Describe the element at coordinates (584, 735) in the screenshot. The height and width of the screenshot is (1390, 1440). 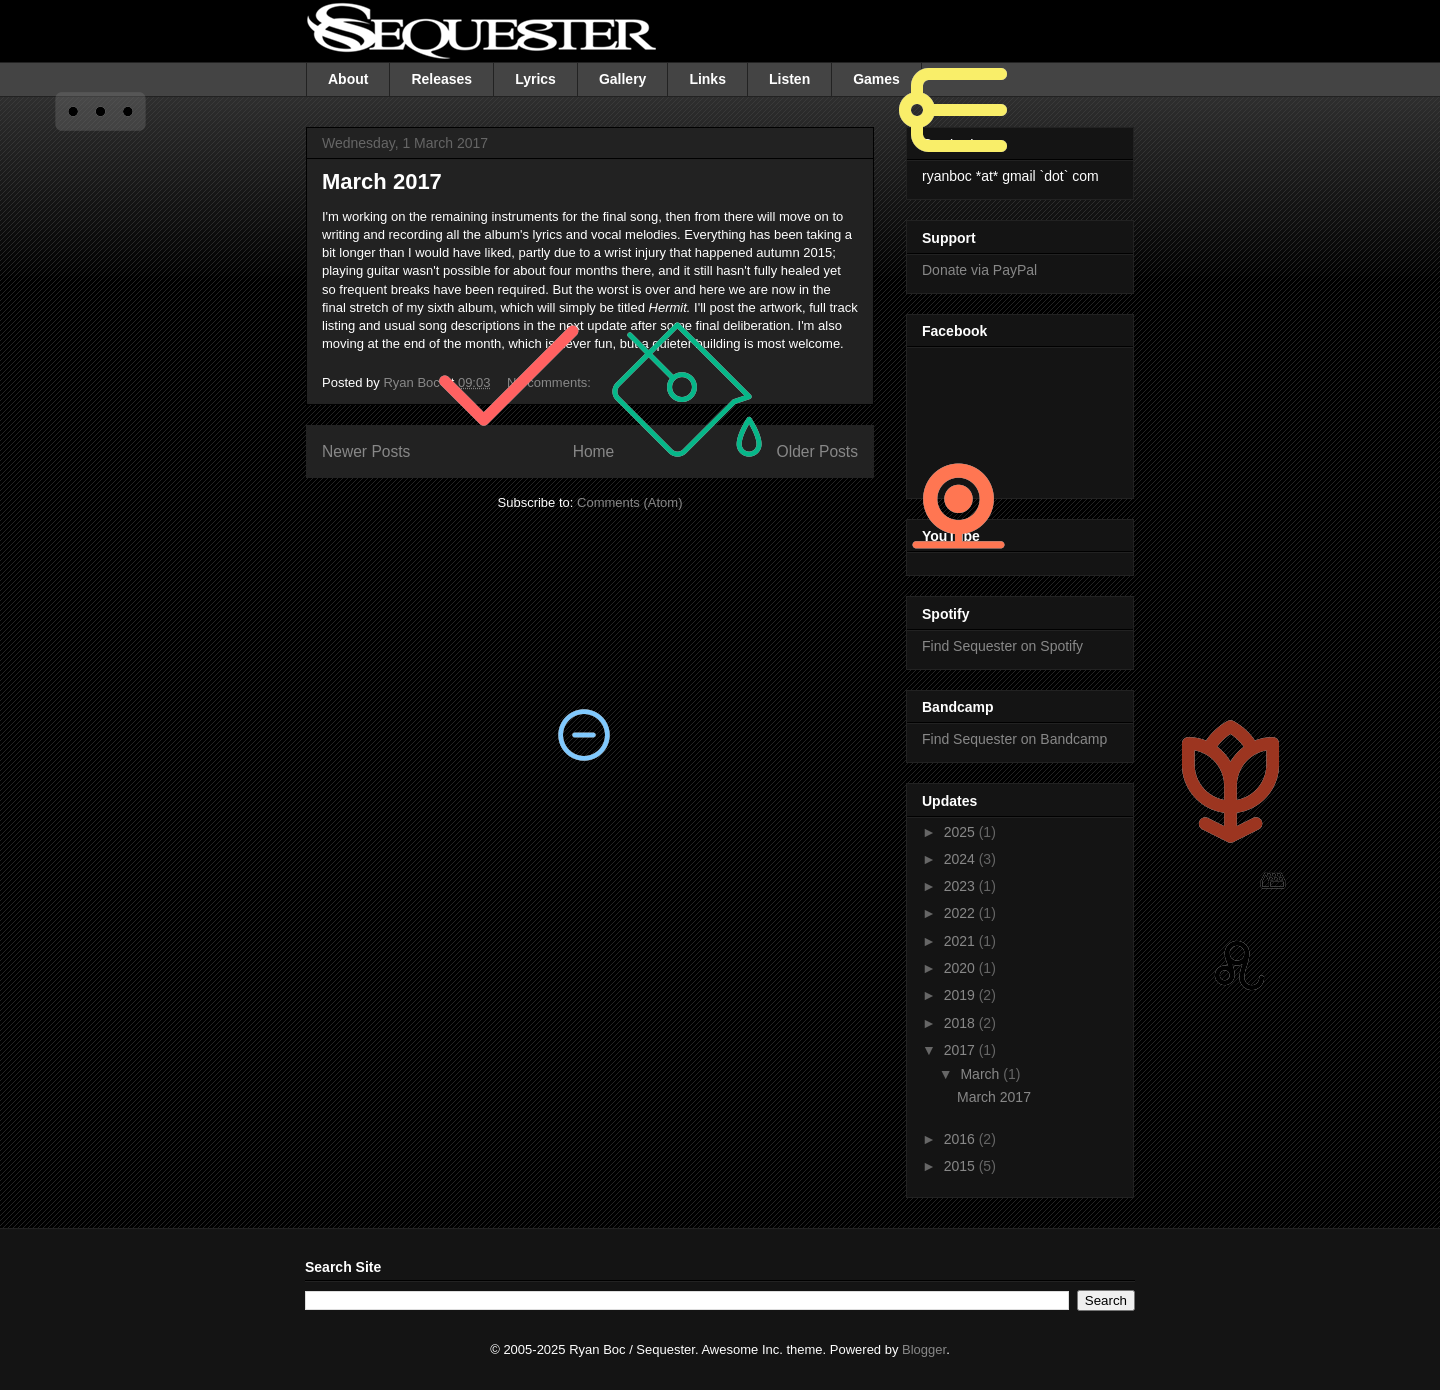
I see `remove an item from a list or collection` at that location.